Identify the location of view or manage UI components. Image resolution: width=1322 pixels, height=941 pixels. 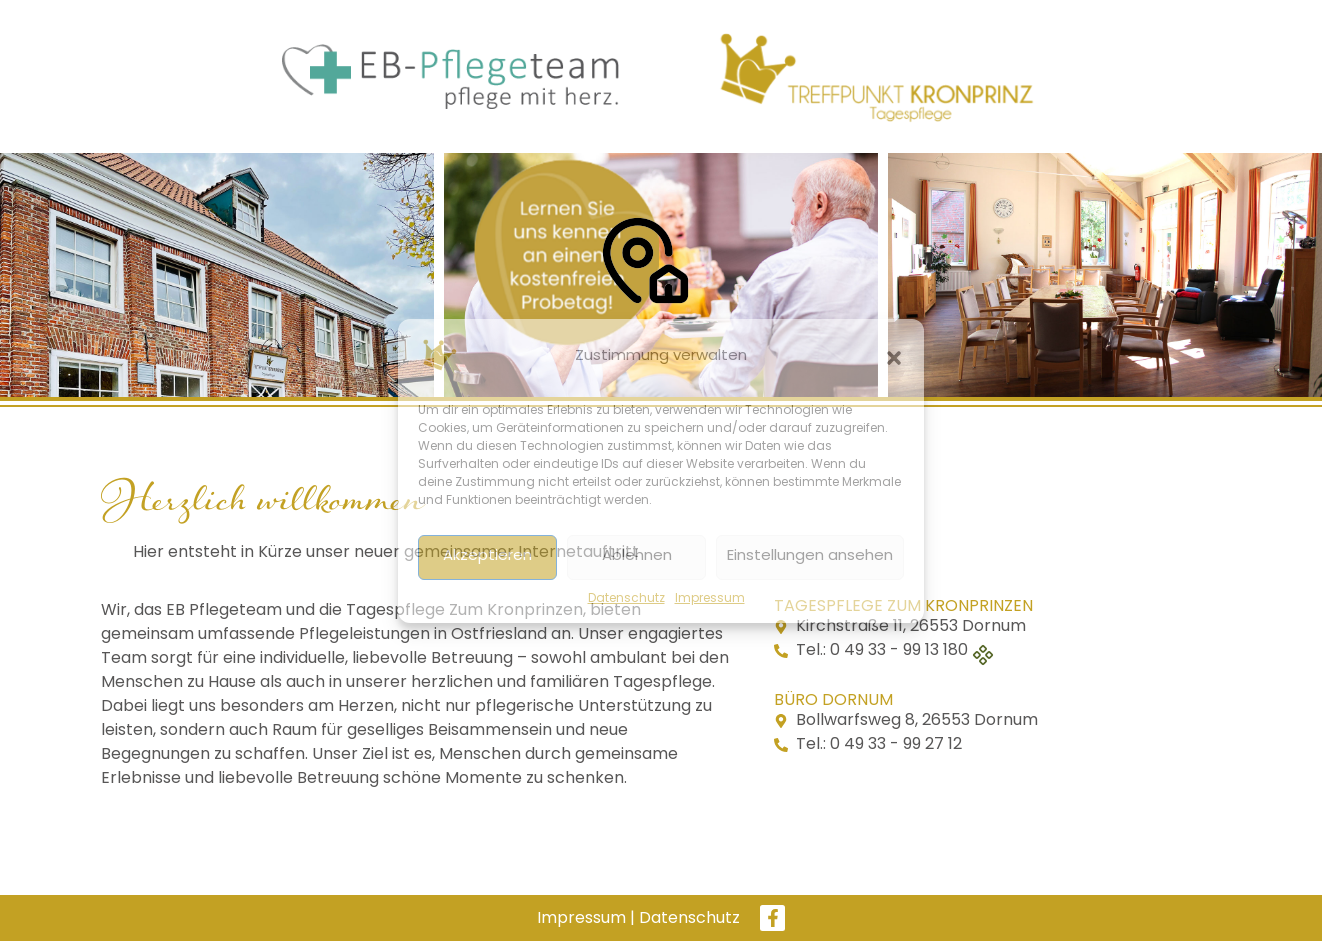
(983, 655).